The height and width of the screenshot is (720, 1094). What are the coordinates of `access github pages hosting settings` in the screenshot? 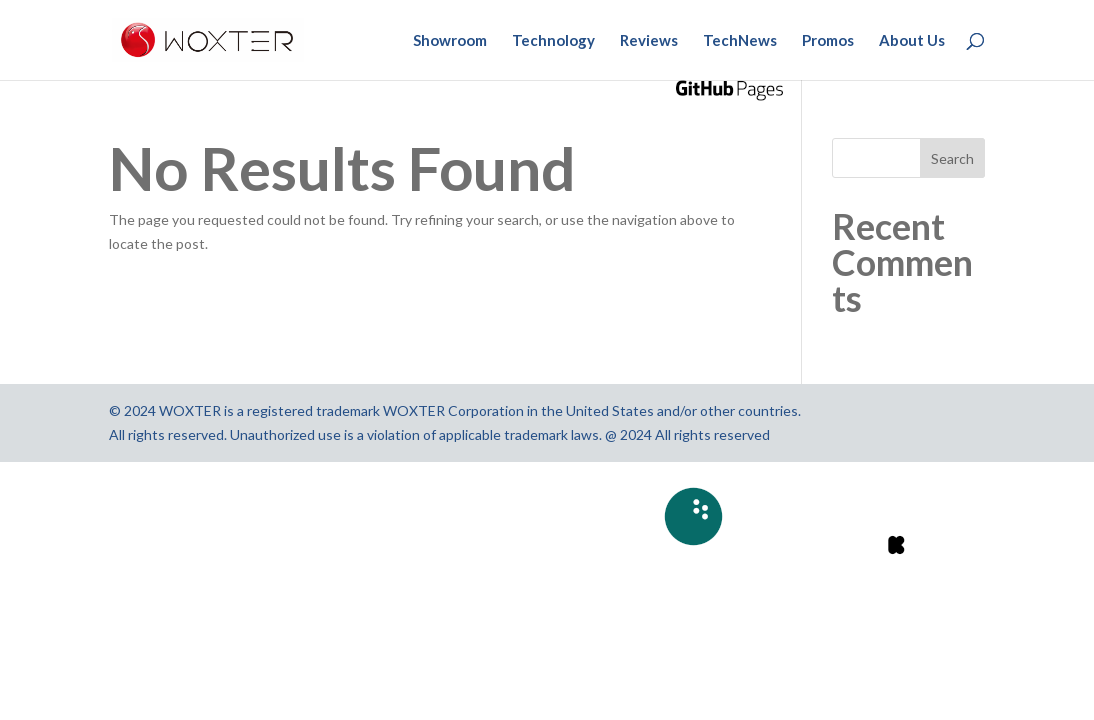 It's located at (729, 90).